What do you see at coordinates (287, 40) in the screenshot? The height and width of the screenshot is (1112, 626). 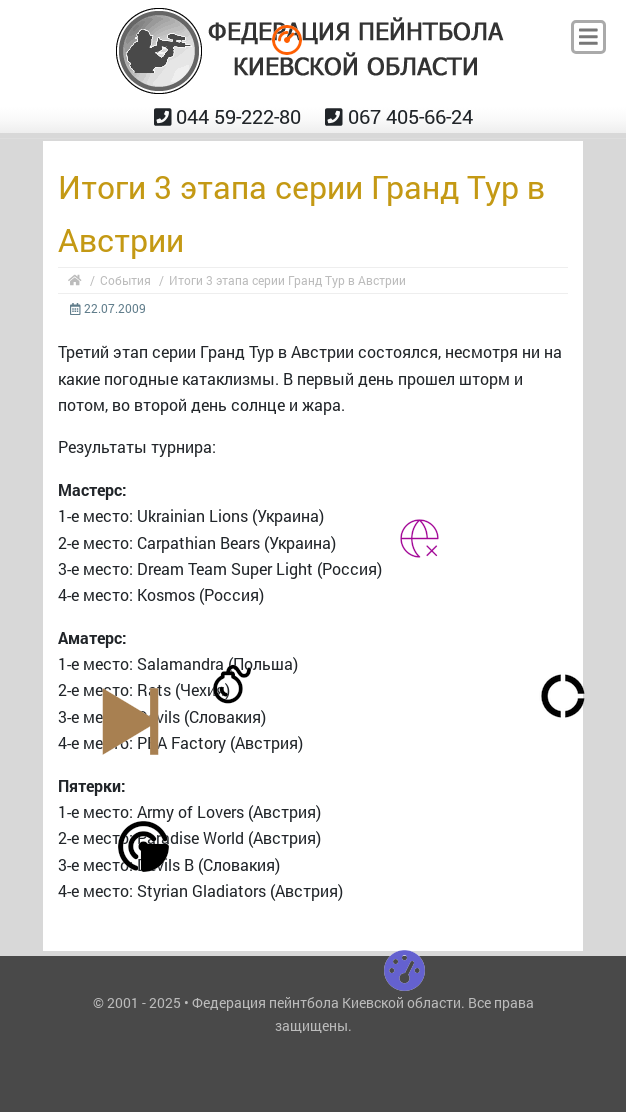 I see `view performance metrics or speed` at bounding box center [287, 40].